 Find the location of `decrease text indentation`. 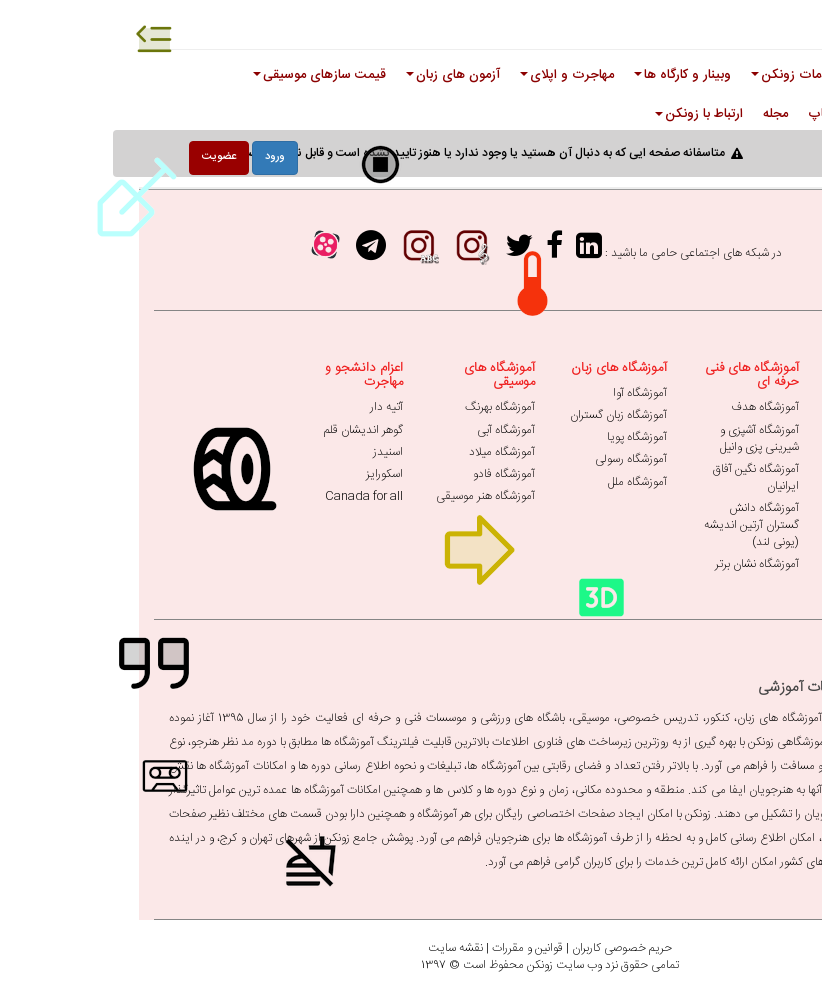

decrease text indentation is located at coordinates (154, 39).